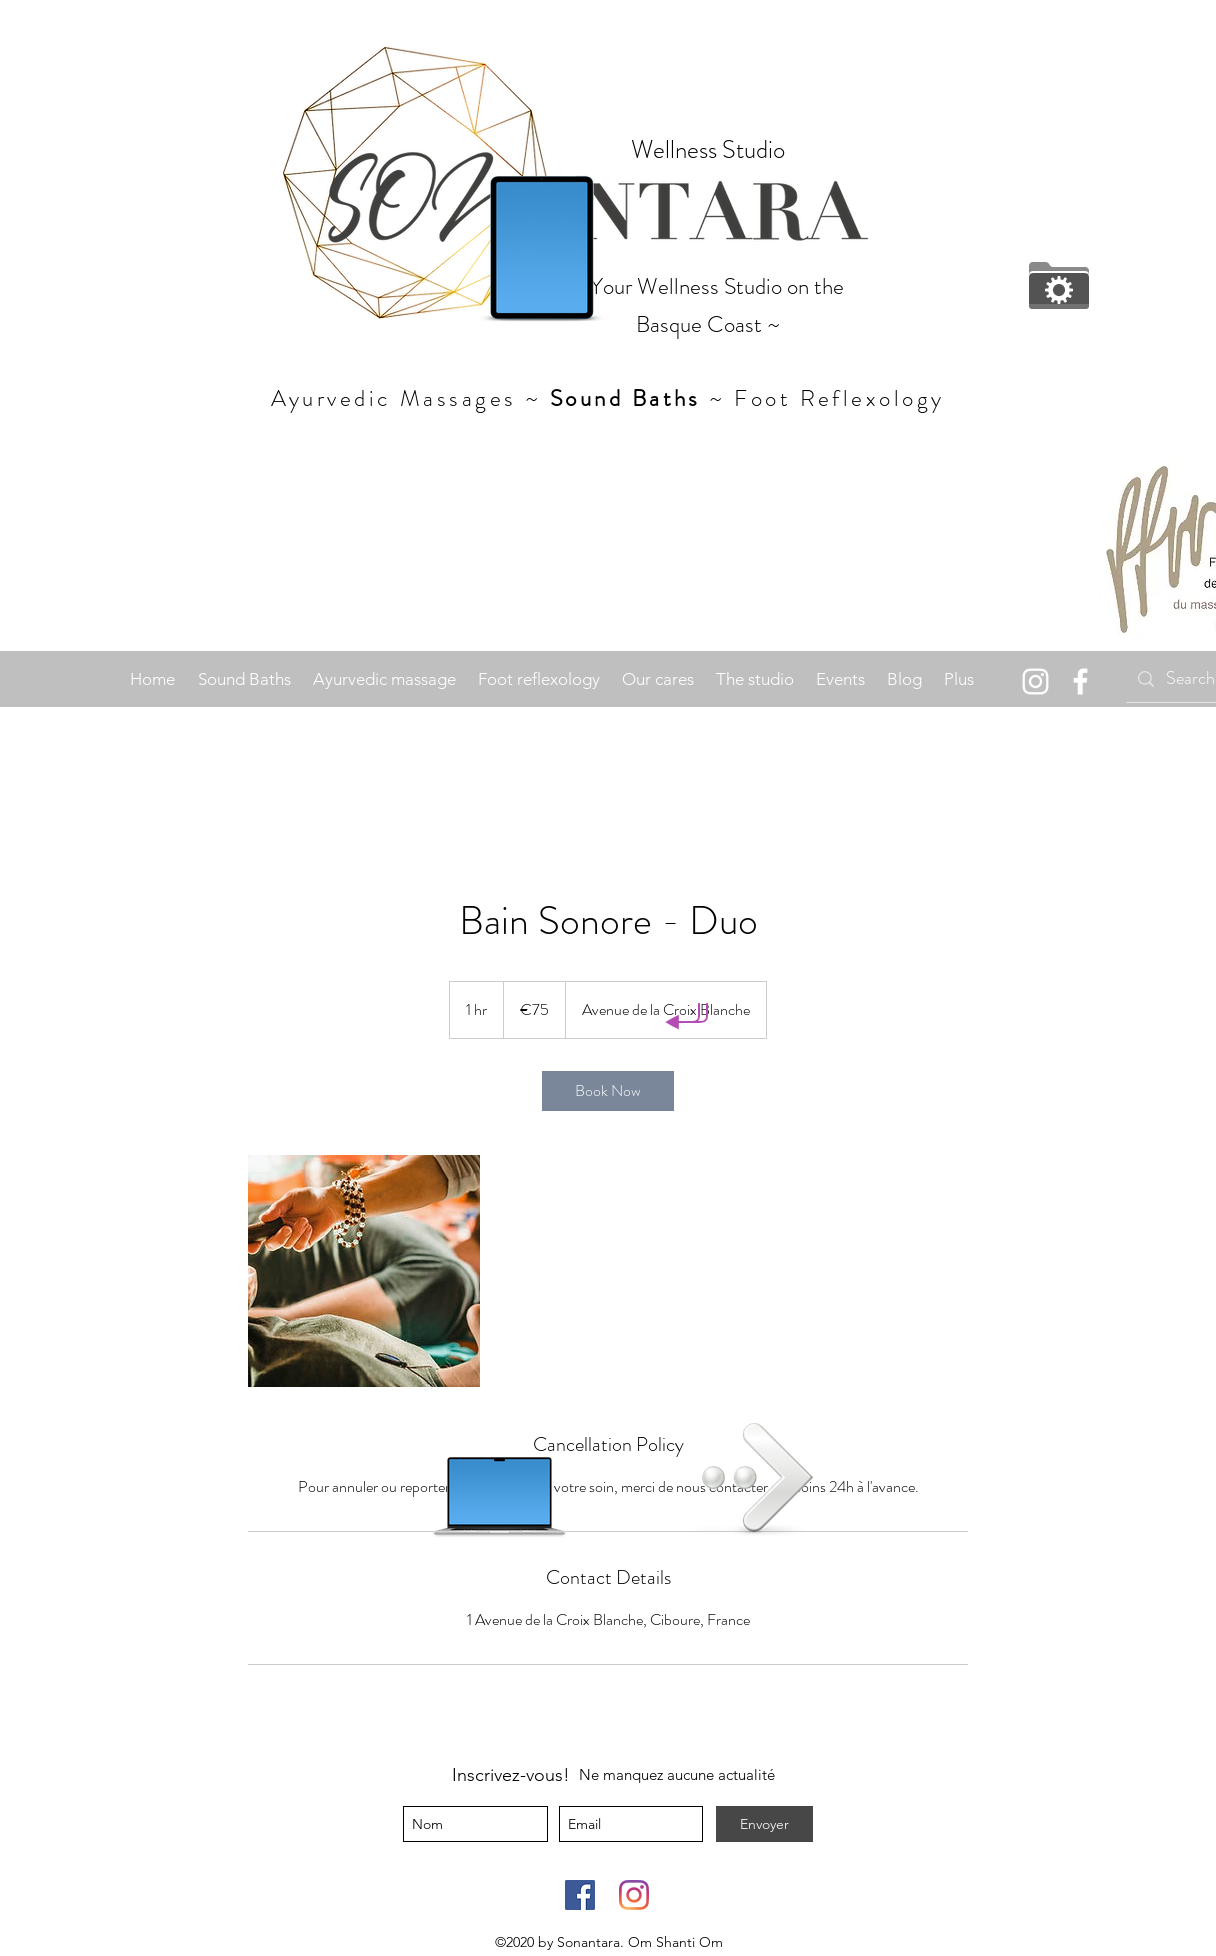 Image resolution: width=1216 pixels, height=1956 pixels. I want to click on macbook air 15-inch device icon, so click(499, 1489).